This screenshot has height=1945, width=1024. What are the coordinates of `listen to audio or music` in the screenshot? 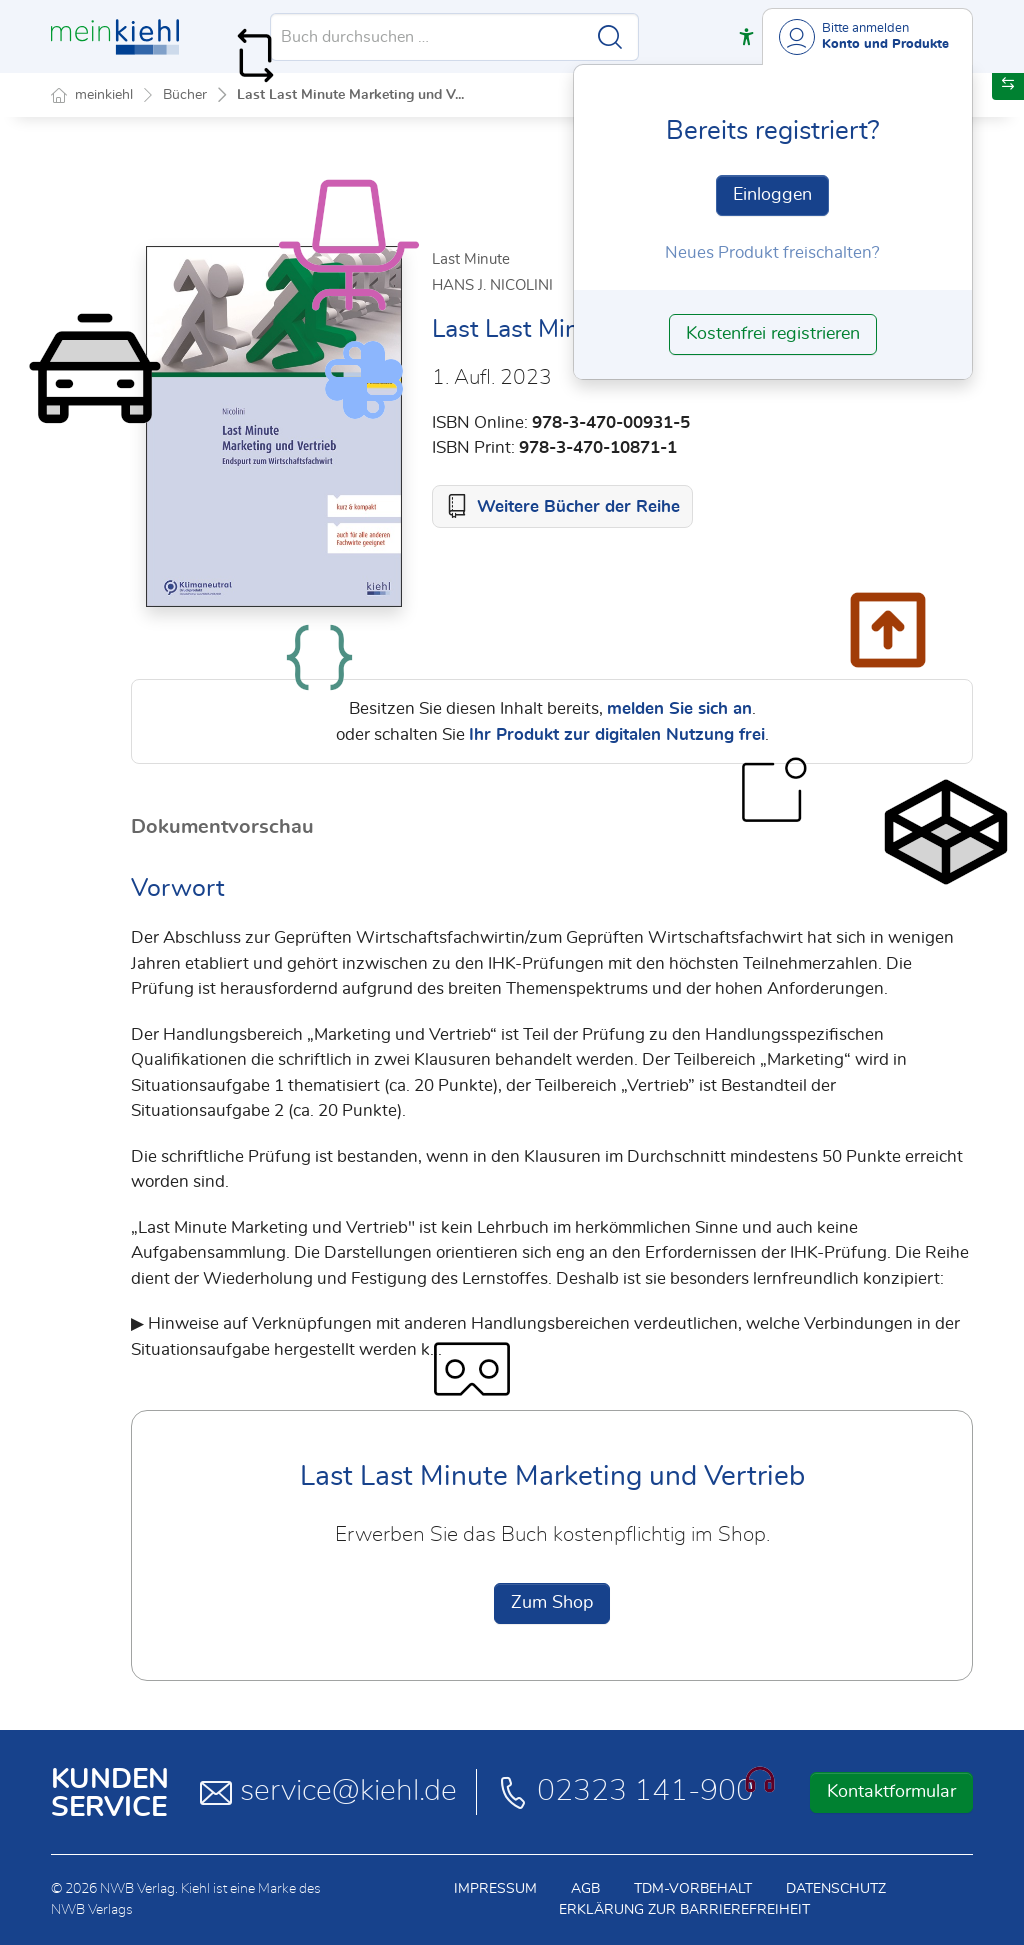 It's located at (760, 1781).